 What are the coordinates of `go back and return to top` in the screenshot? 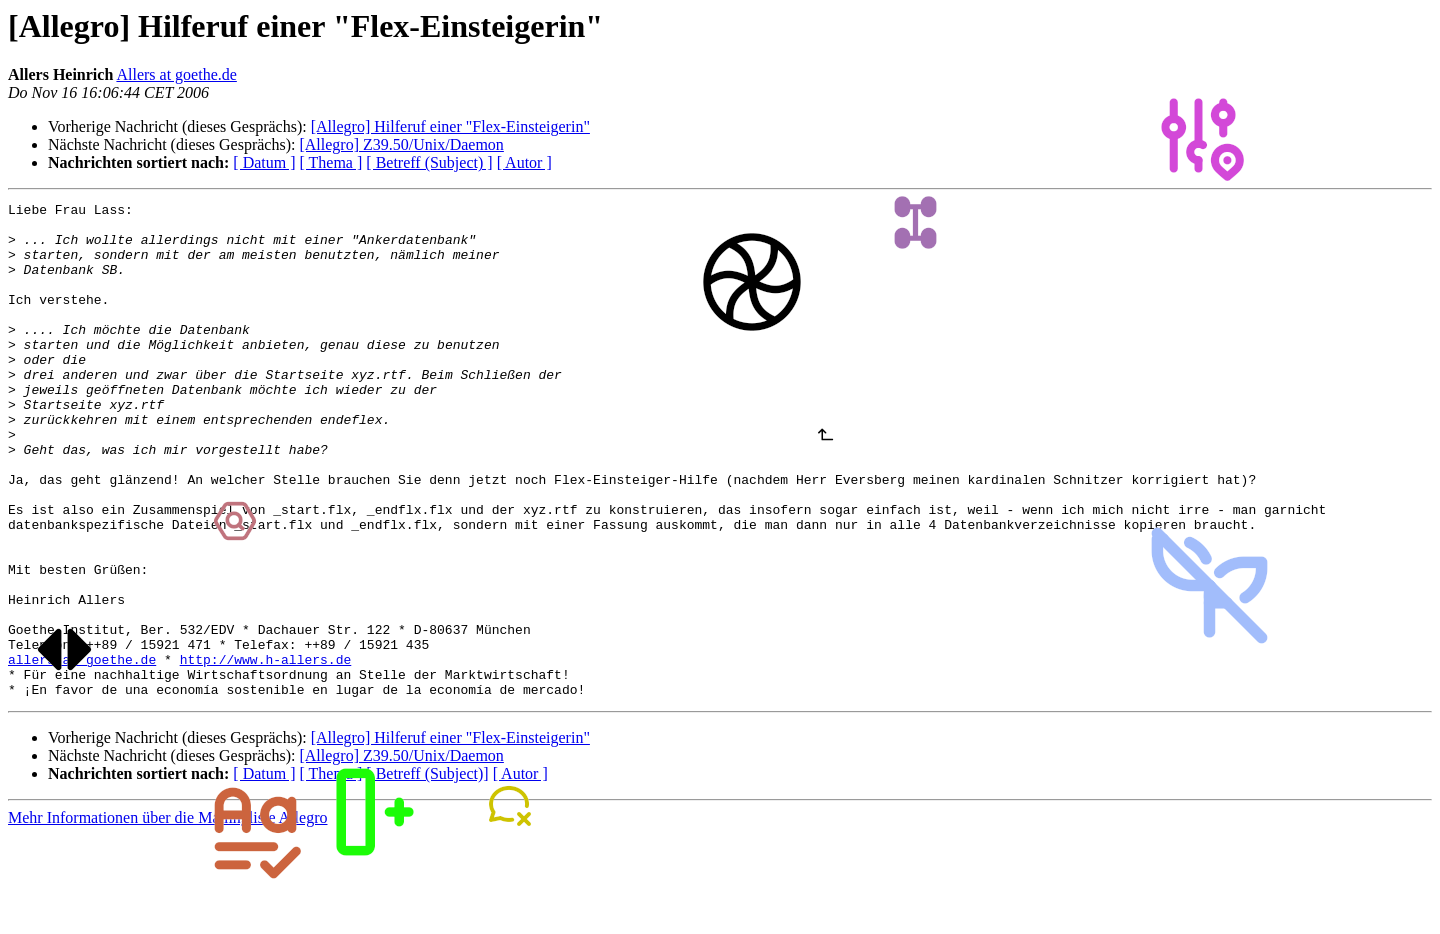 It's located at (825, 435).